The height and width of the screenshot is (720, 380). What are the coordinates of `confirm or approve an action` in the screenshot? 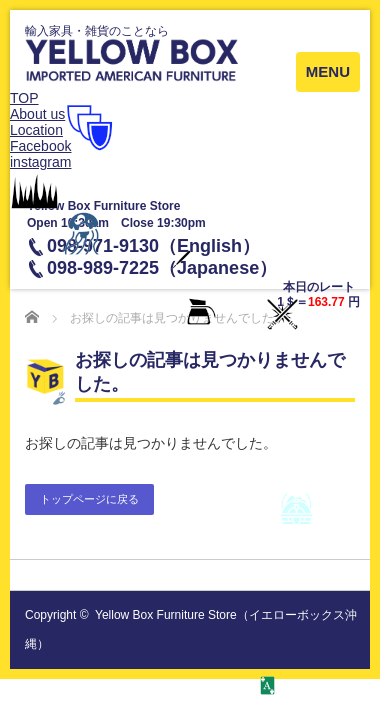 It's located at (59, 398).